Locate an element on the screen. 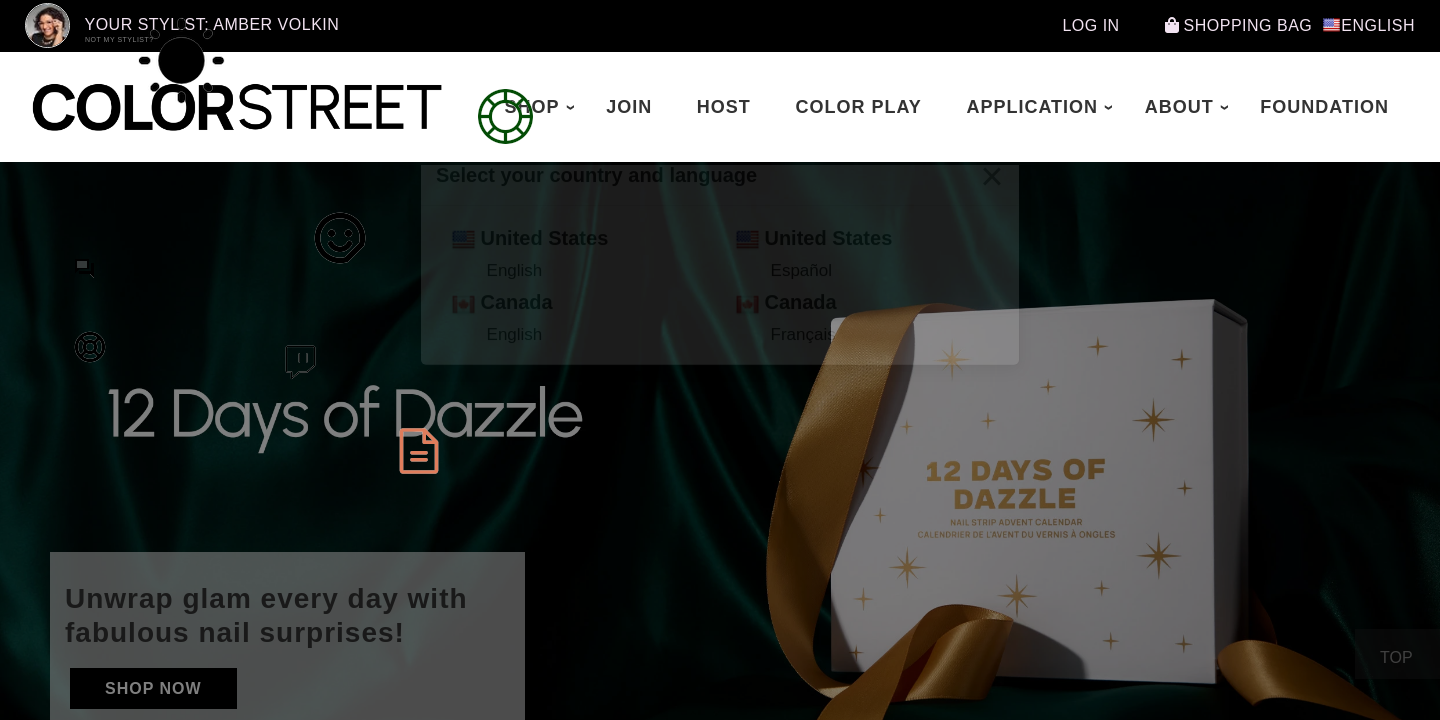 This screenshot has height=720, width=1440. toggle light mode or bright display is located at coordinates (181, 62).